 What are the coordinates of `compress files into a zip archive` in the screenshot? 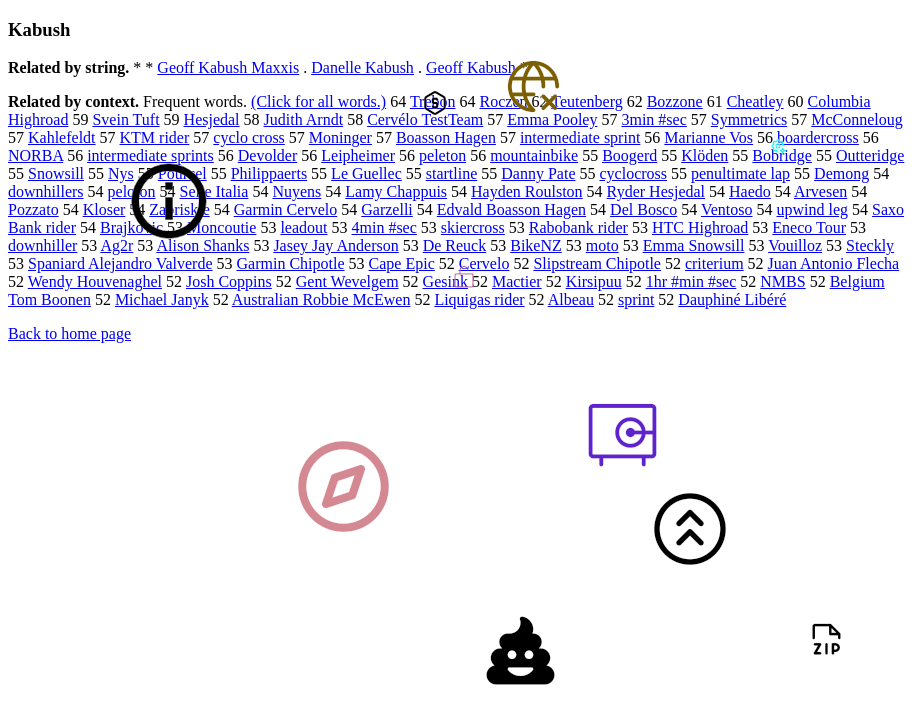 It's located at (826, 640).